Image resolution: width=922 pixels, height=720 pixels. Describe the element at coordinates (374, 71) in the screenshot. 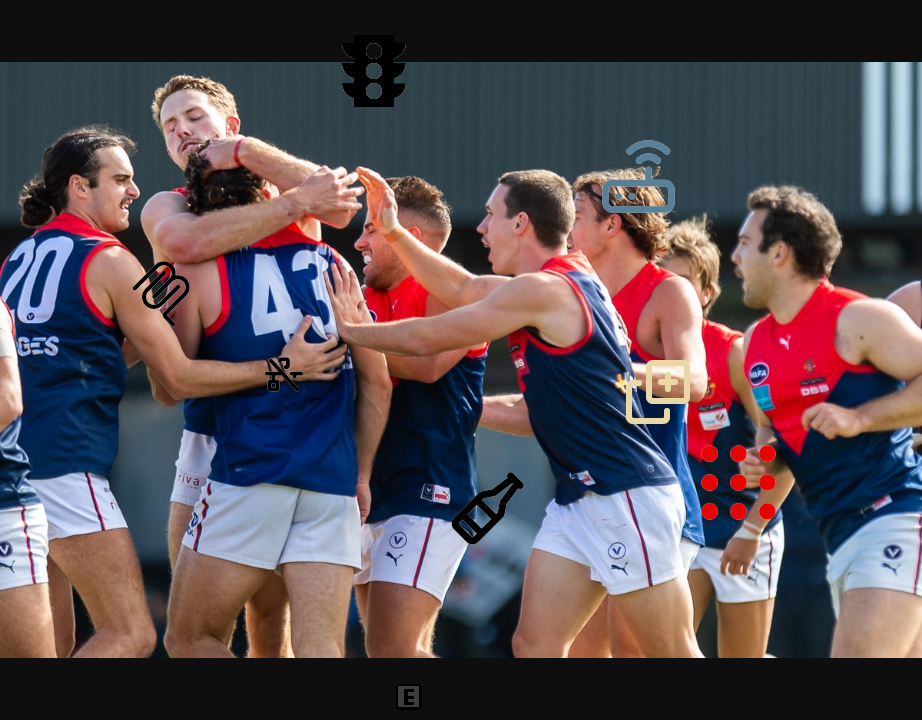

I see `view traffic conditions on map` at that location.